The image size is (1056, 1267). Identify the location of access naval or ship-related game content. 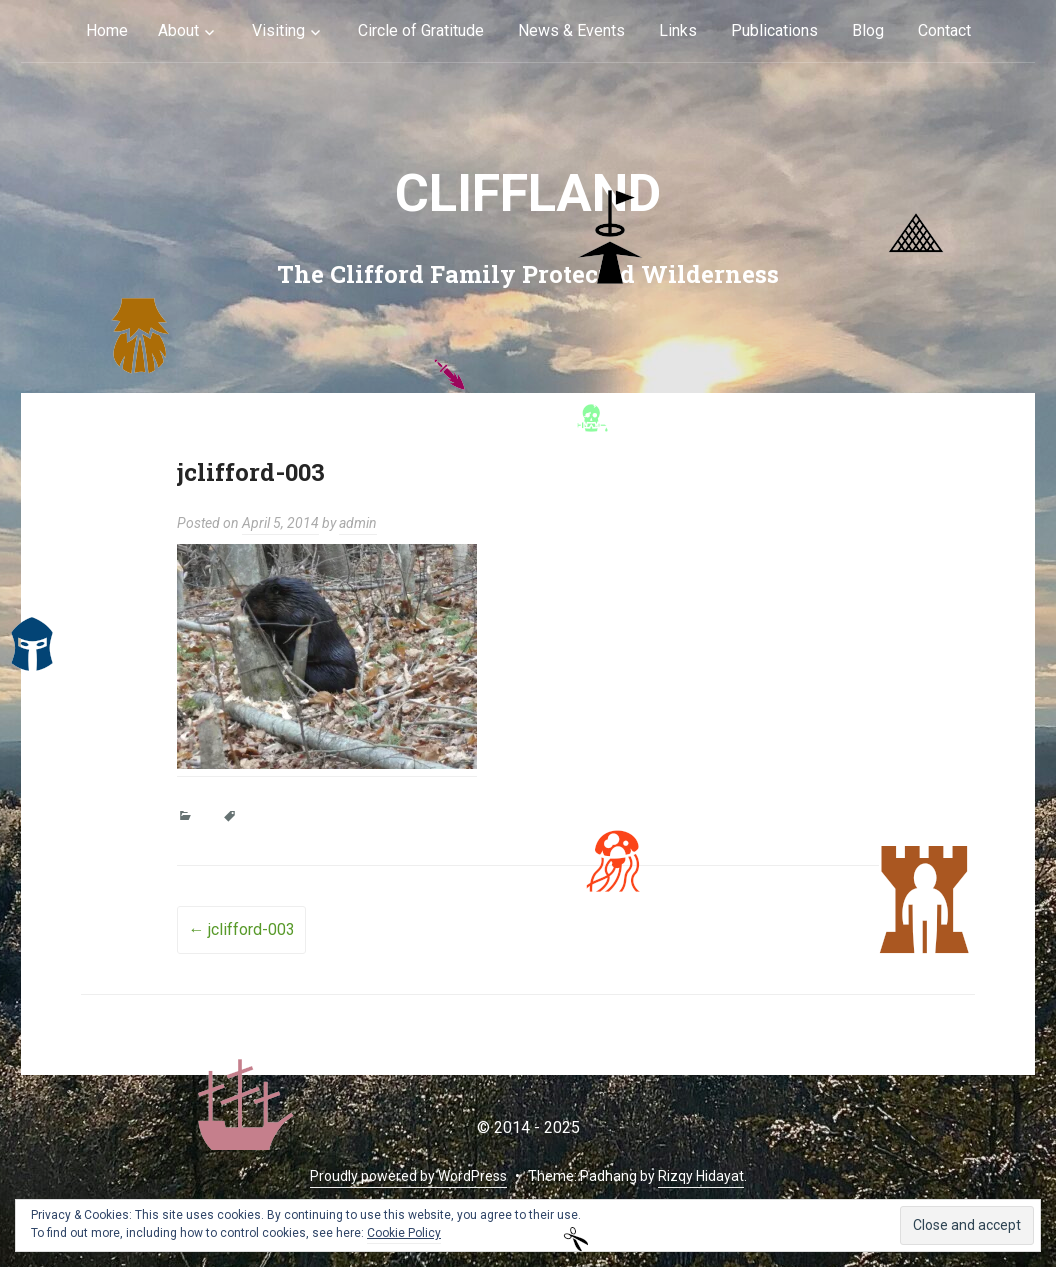
(245, 1107).